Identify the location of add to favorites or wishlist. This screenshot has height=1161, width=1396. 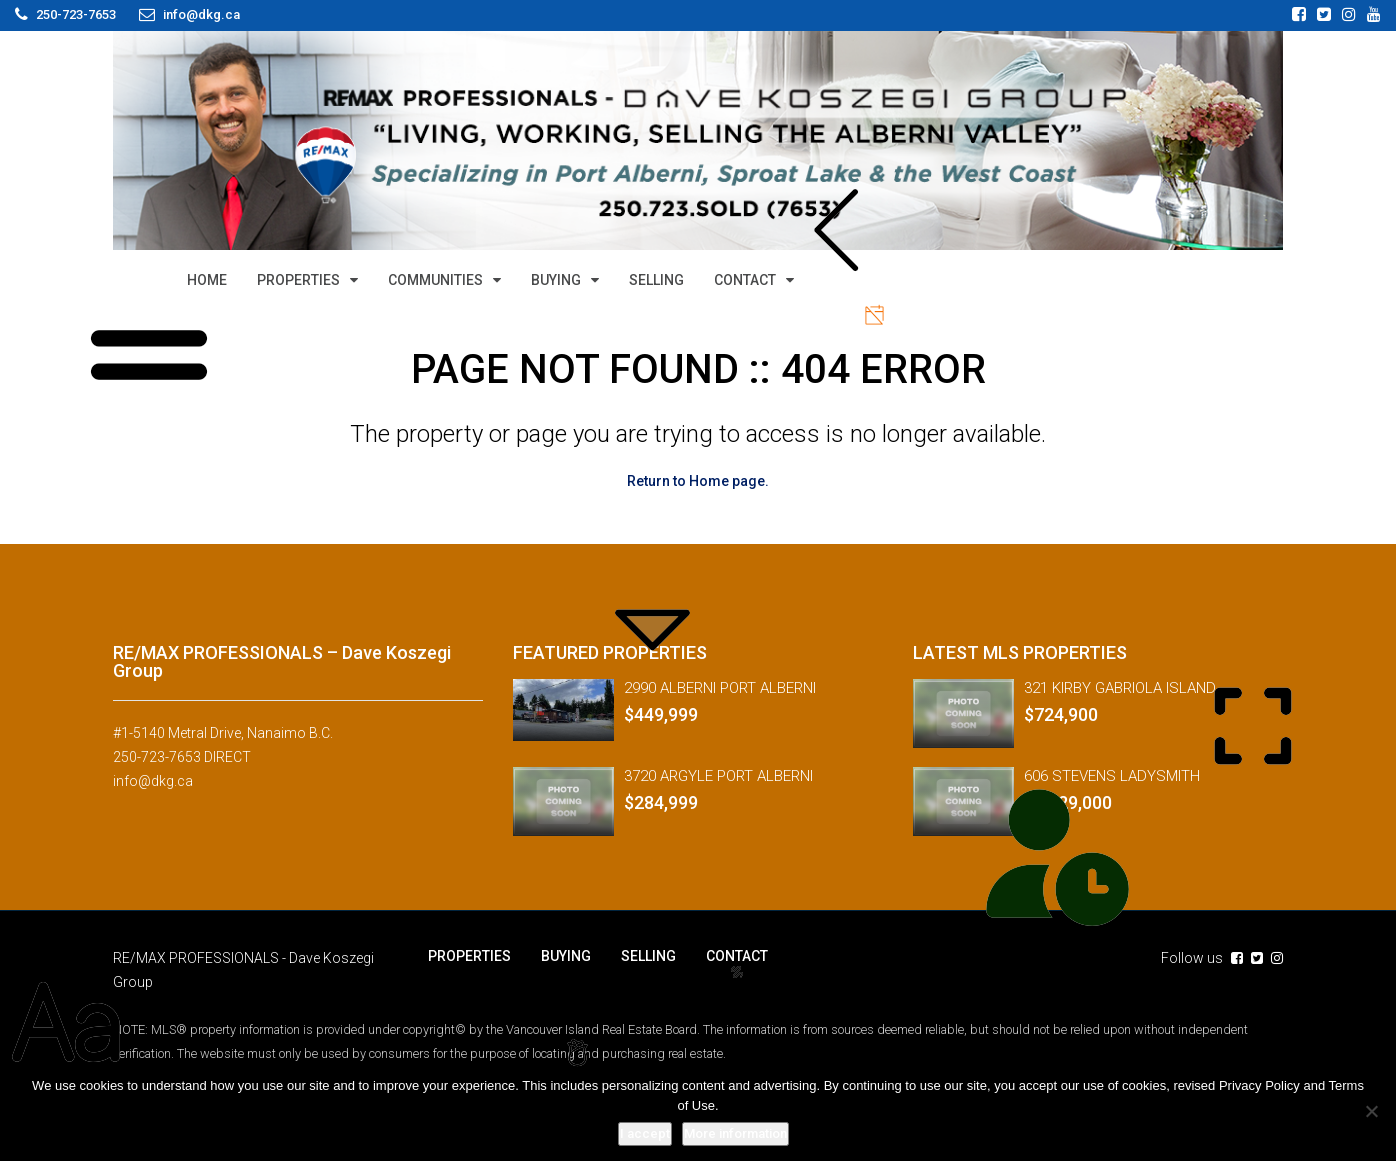
(577, 1052).